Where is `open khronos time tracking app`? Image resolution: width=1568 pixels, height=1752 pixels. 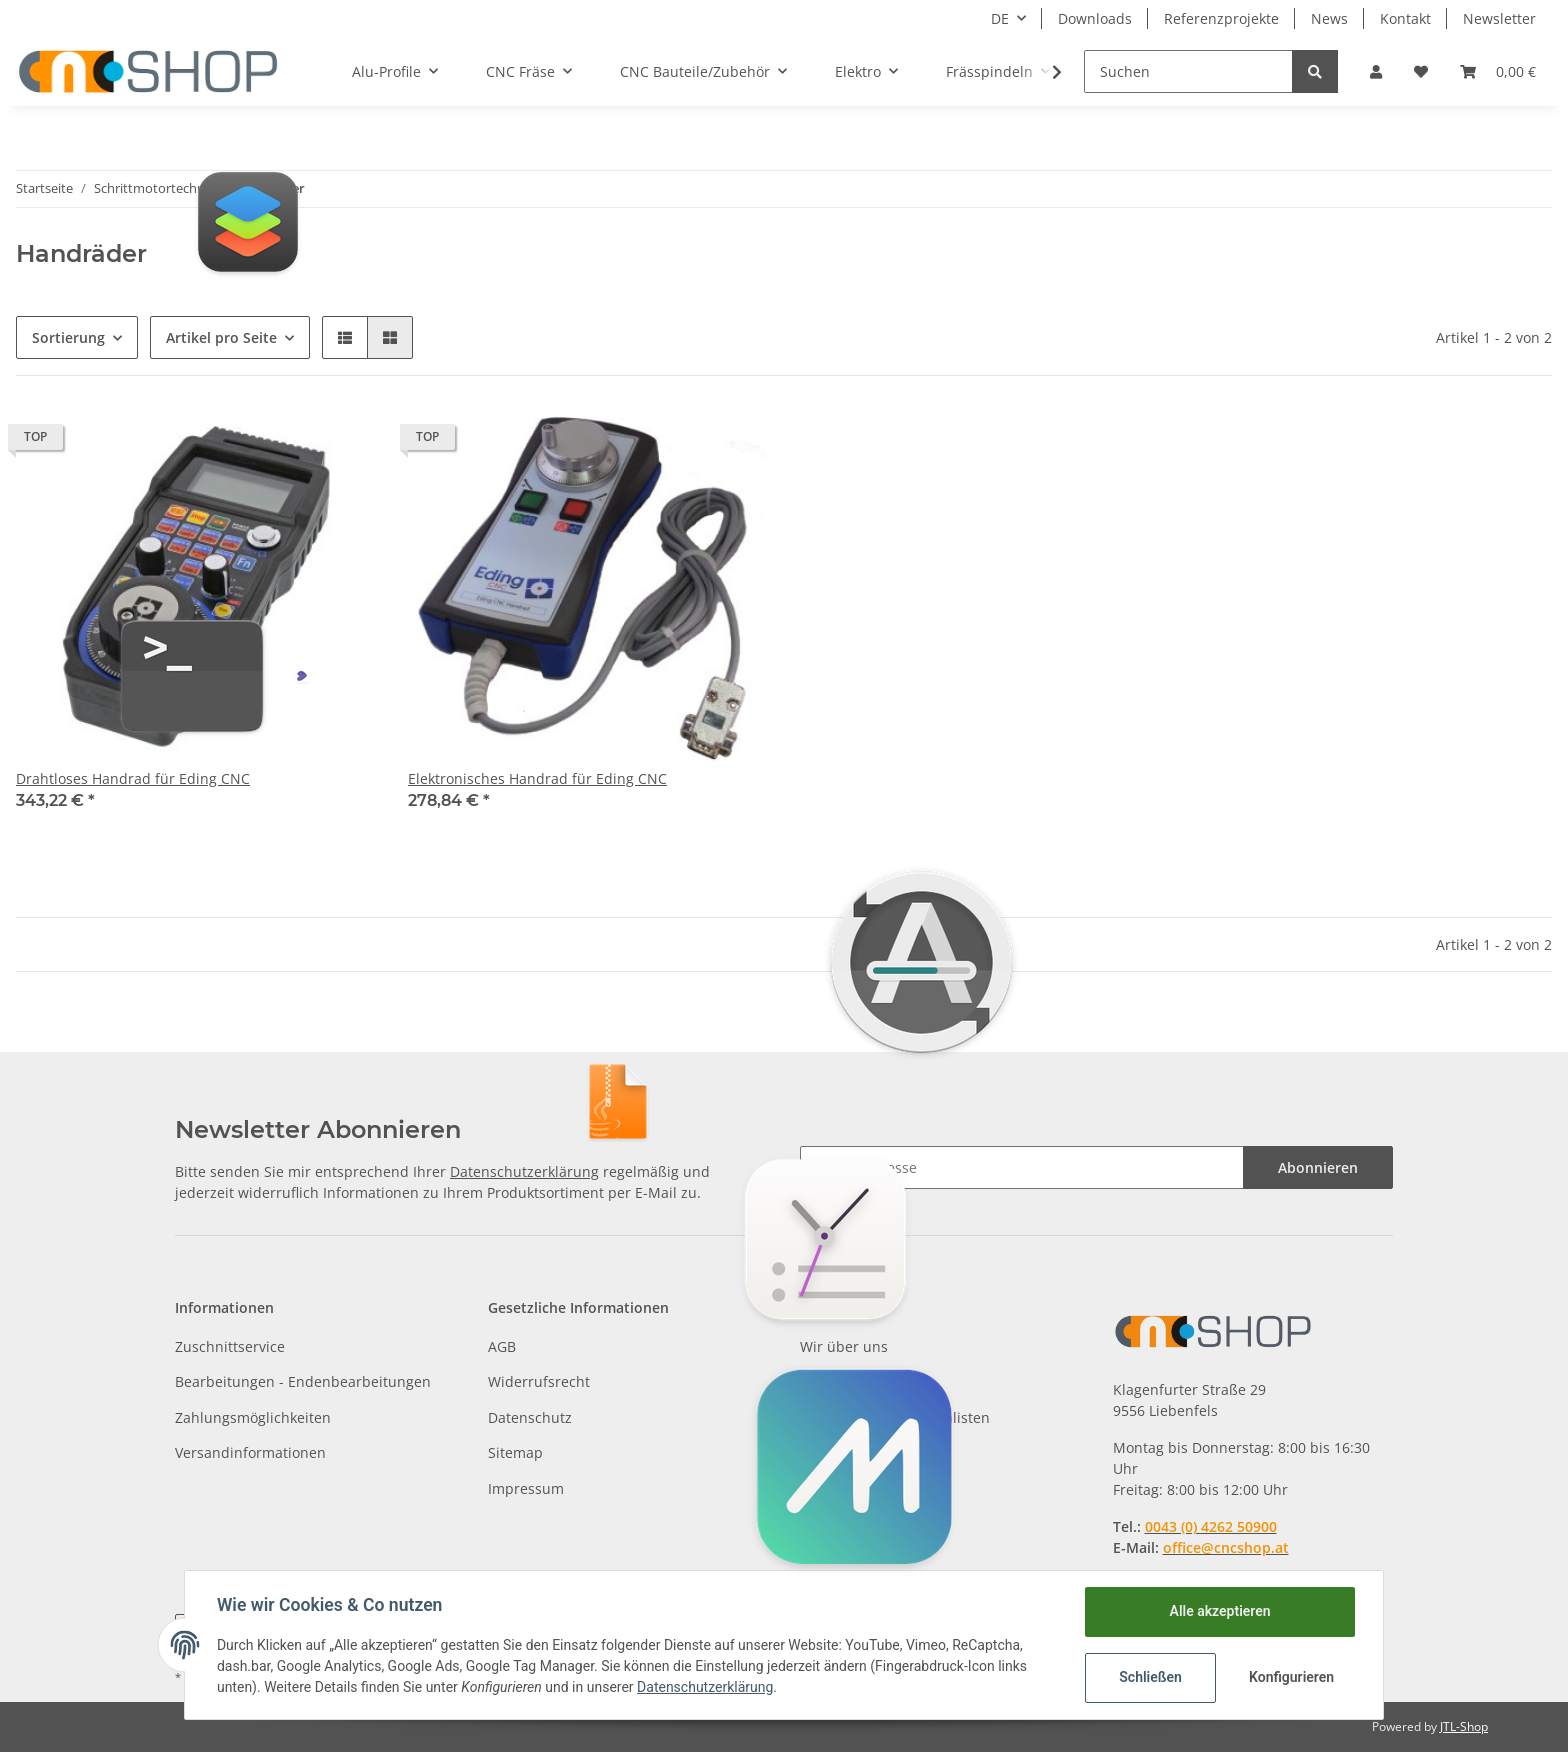
open khronos time tracking app is located at coordinates (825, 1239).